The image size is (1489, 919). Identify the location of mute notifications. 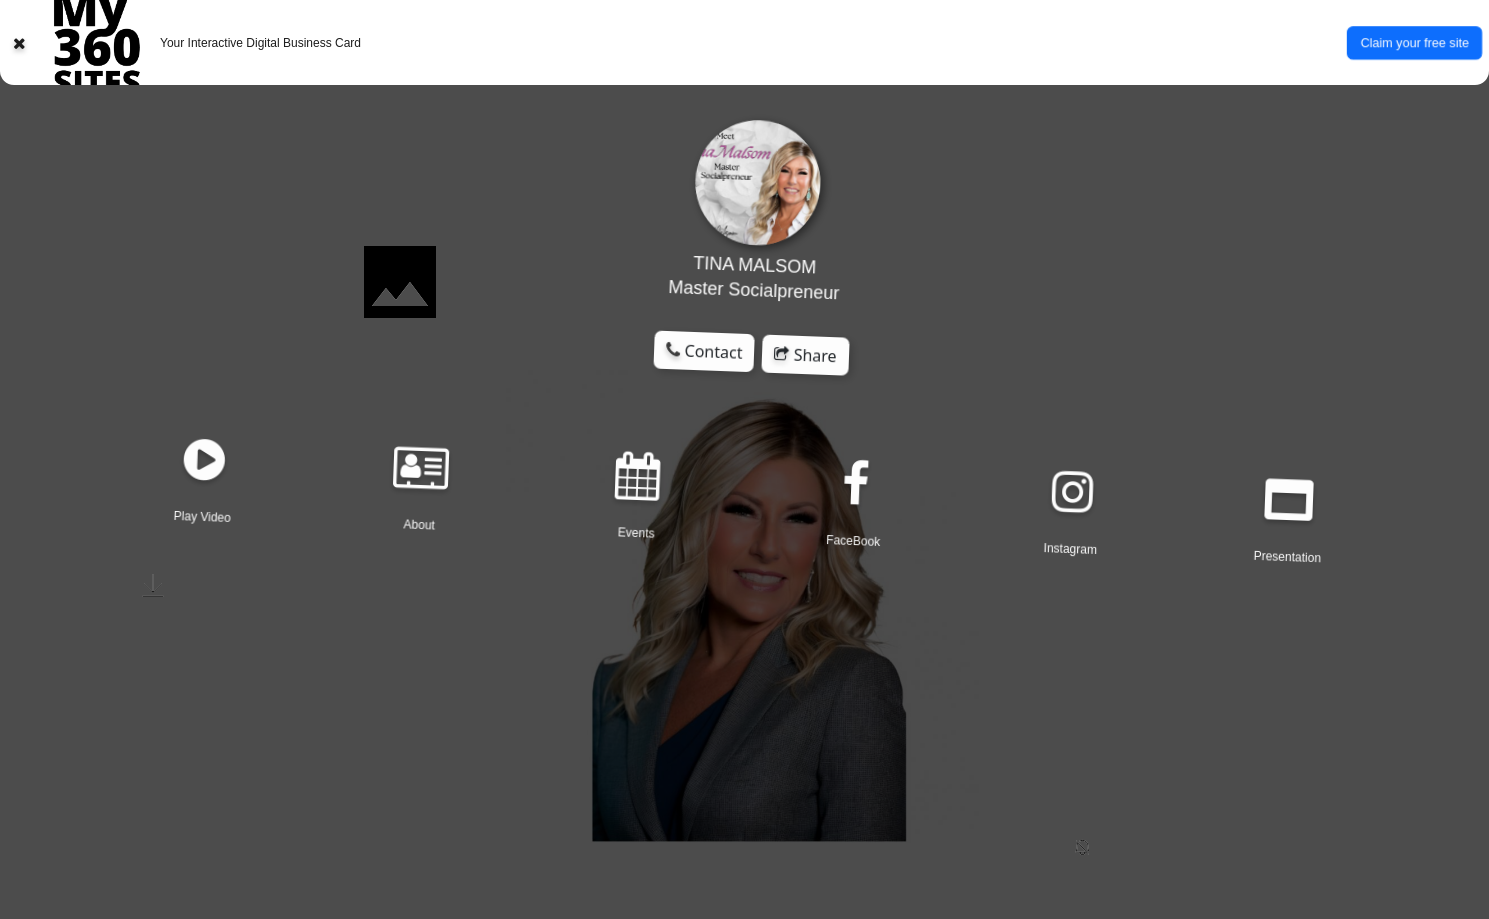
(1082, 847).